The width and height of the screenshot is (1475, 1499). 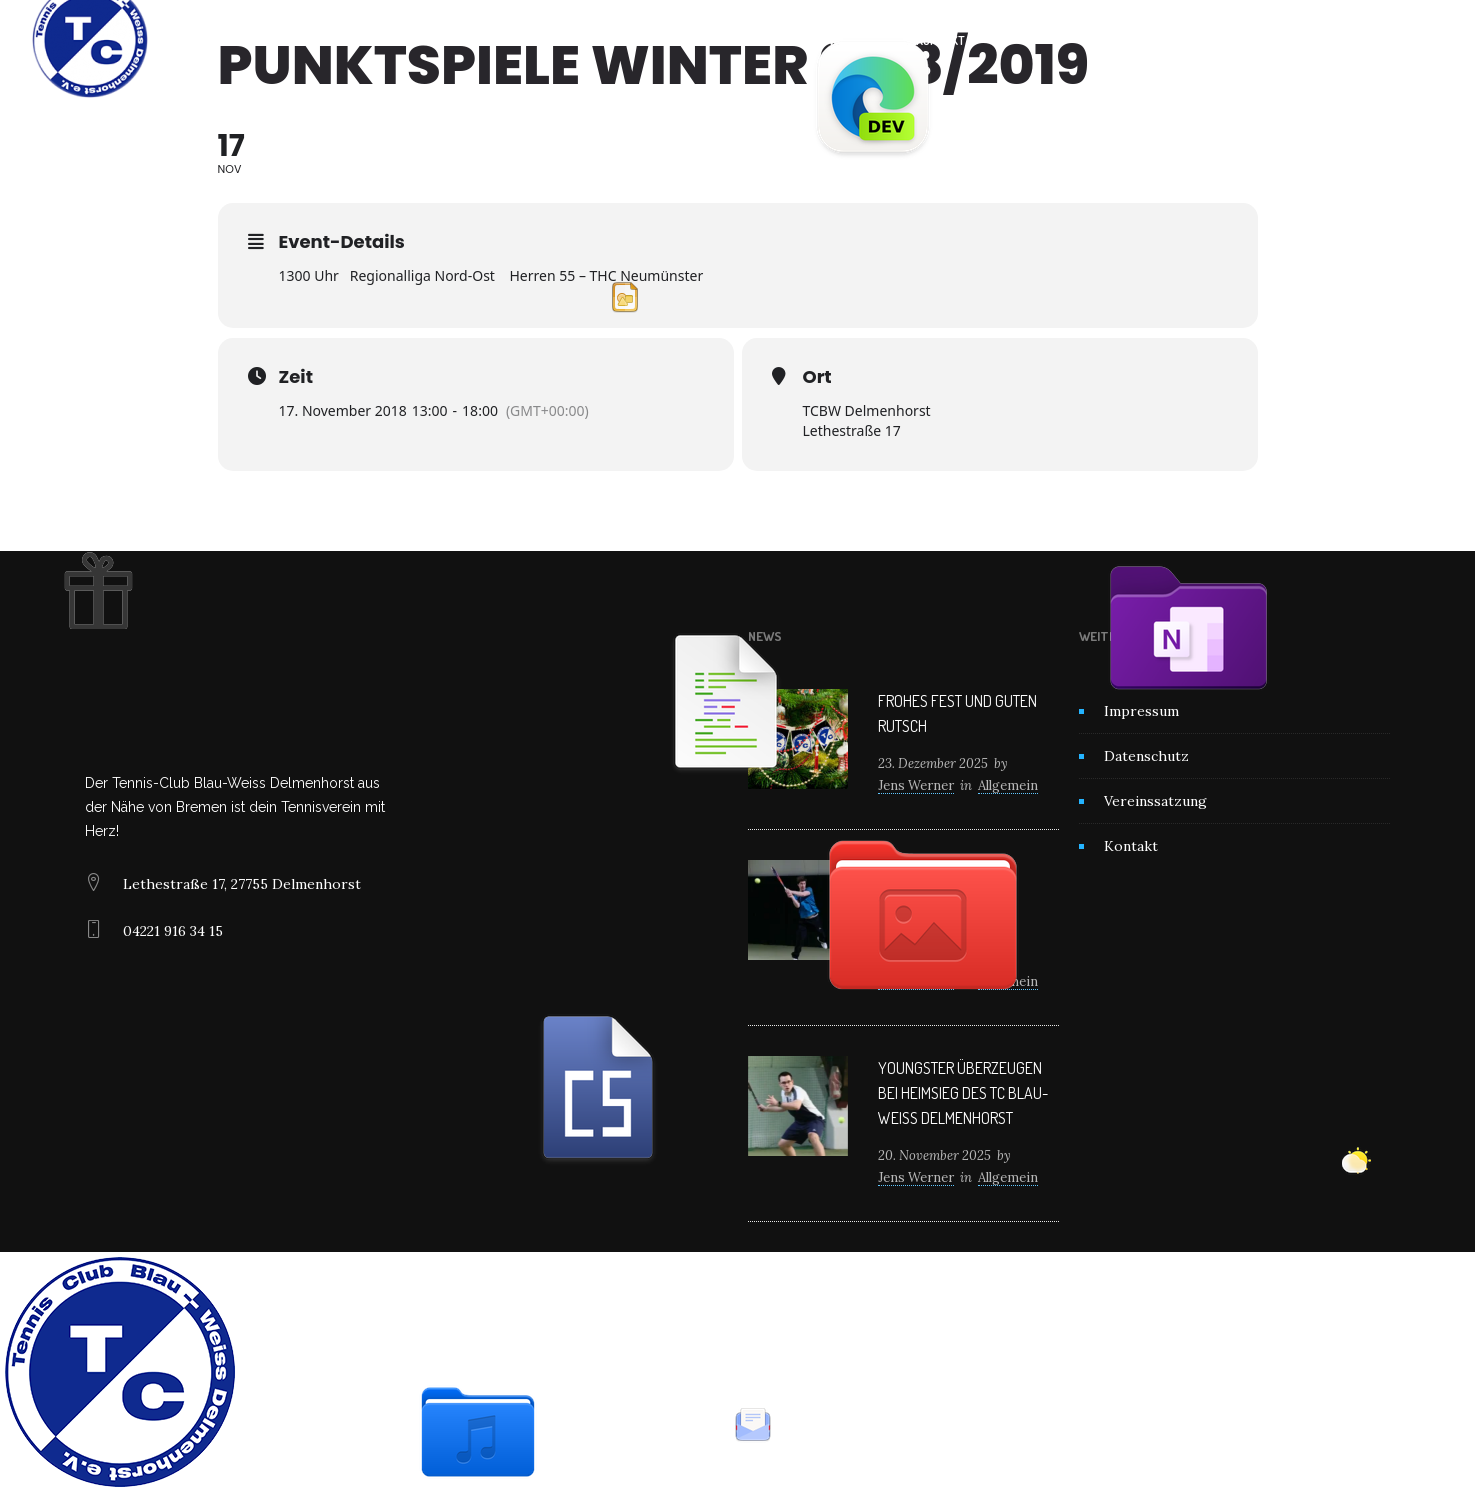 I want to click on open a libreoffice draw document, so click(x=625, y=297).